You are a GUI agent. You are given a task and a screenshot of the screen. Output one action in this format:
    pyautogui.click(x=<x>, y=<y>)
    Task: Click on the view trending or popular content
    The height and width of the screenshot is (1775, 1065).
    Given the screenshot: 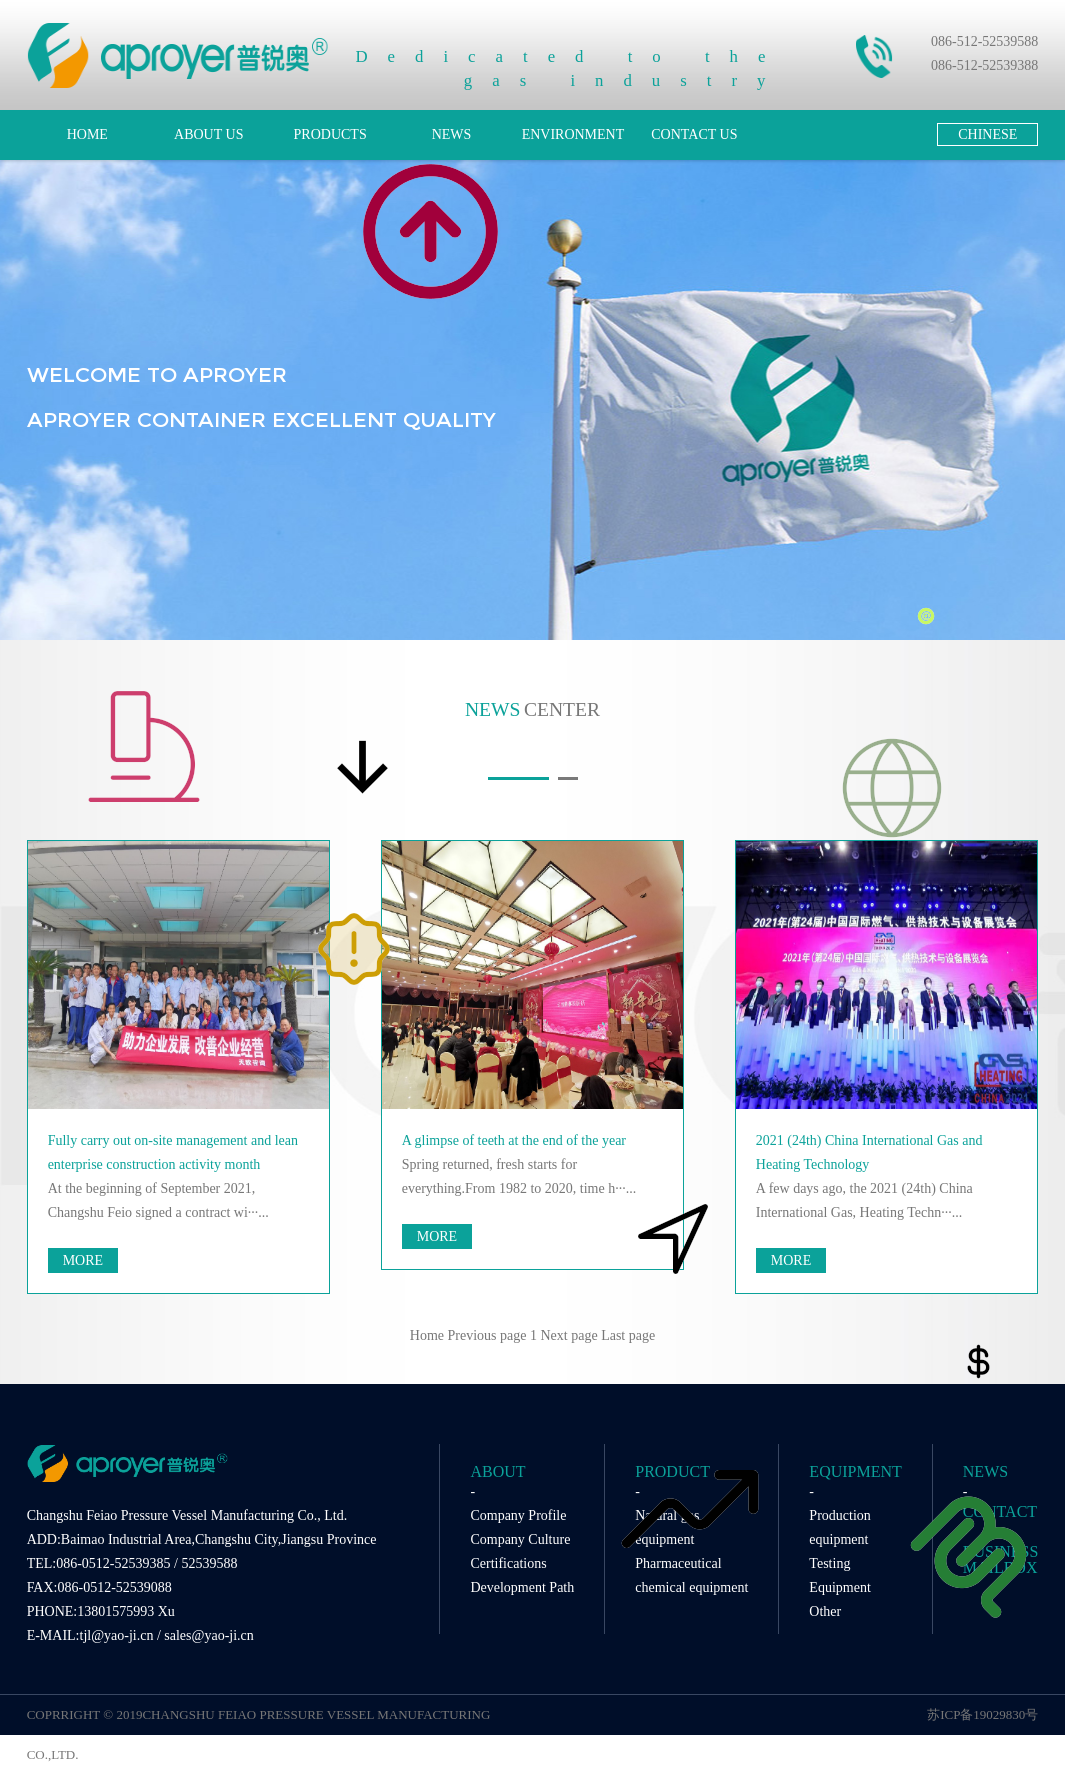 What is the action you would take?
    pyautogui.click(x=690, y=1509)
    